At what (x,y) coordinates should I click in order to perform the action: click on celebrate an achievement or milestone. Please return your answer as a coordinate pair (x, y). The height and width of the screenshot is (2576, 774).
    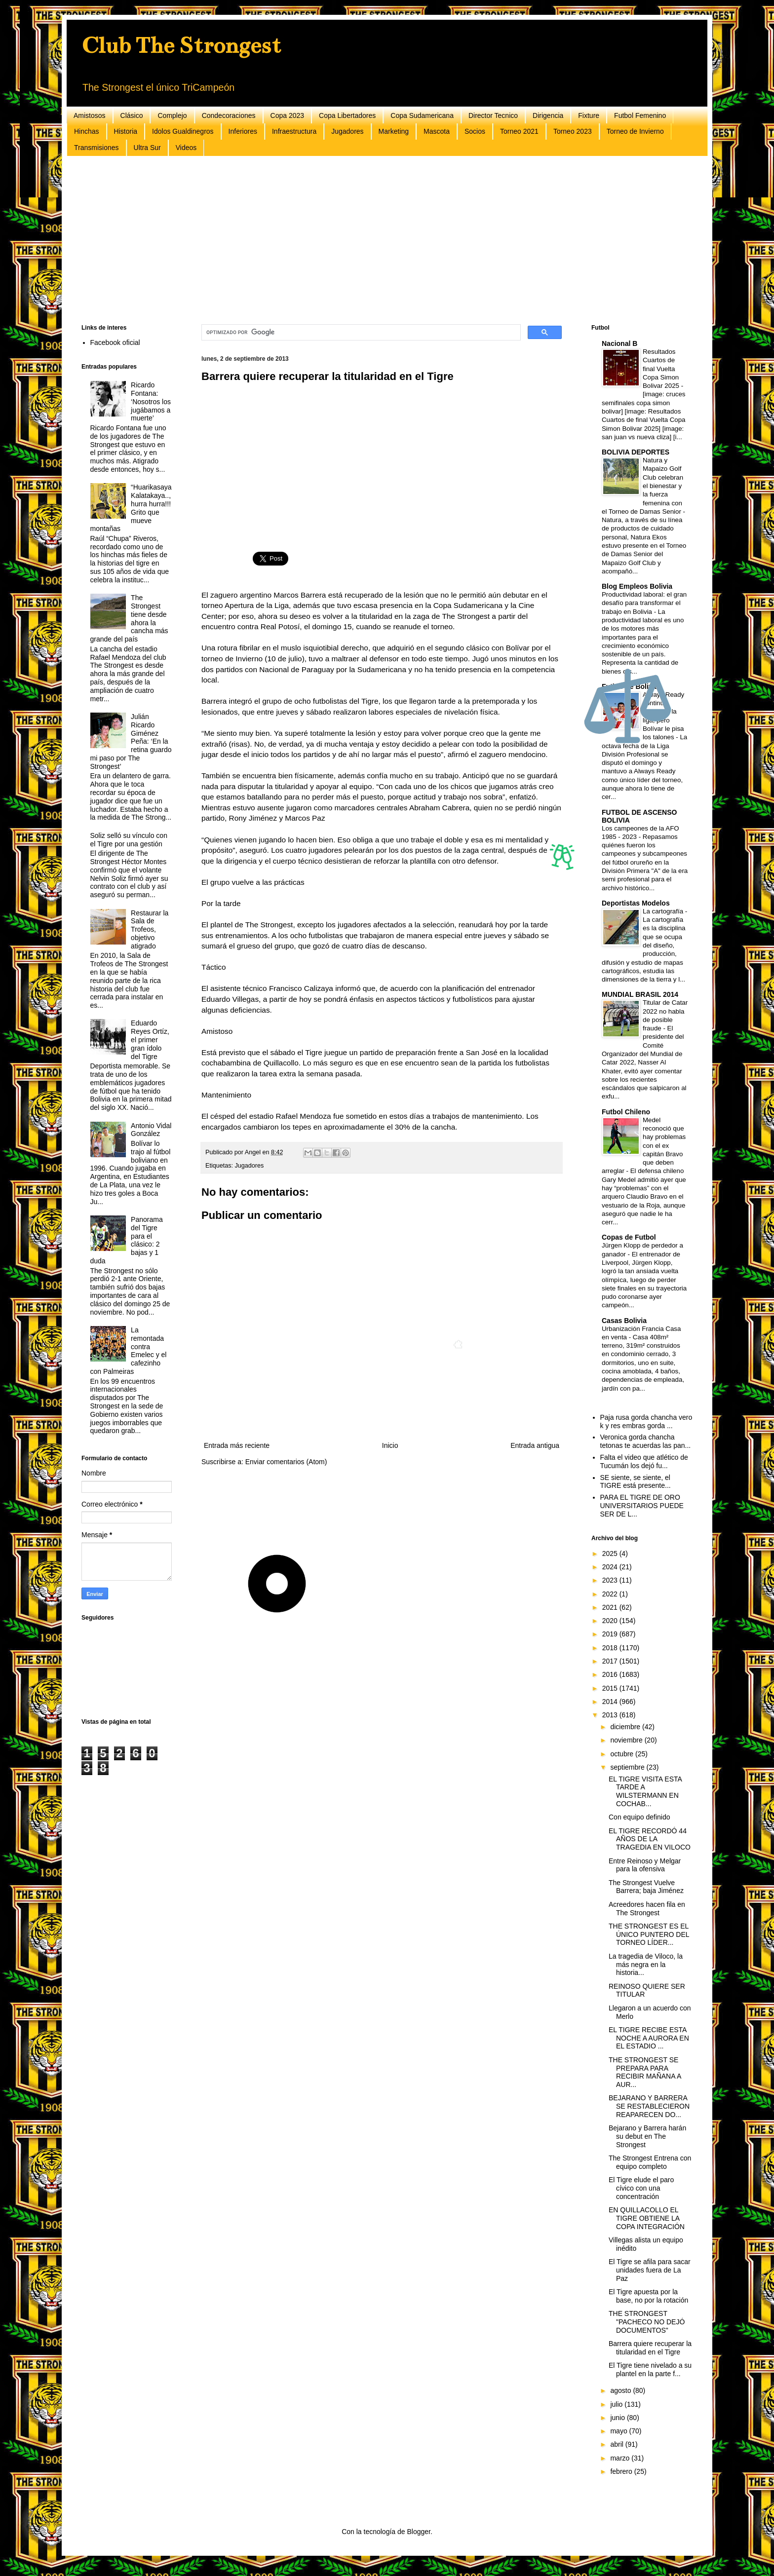
    Looking at the image, I should click on (562, 857).